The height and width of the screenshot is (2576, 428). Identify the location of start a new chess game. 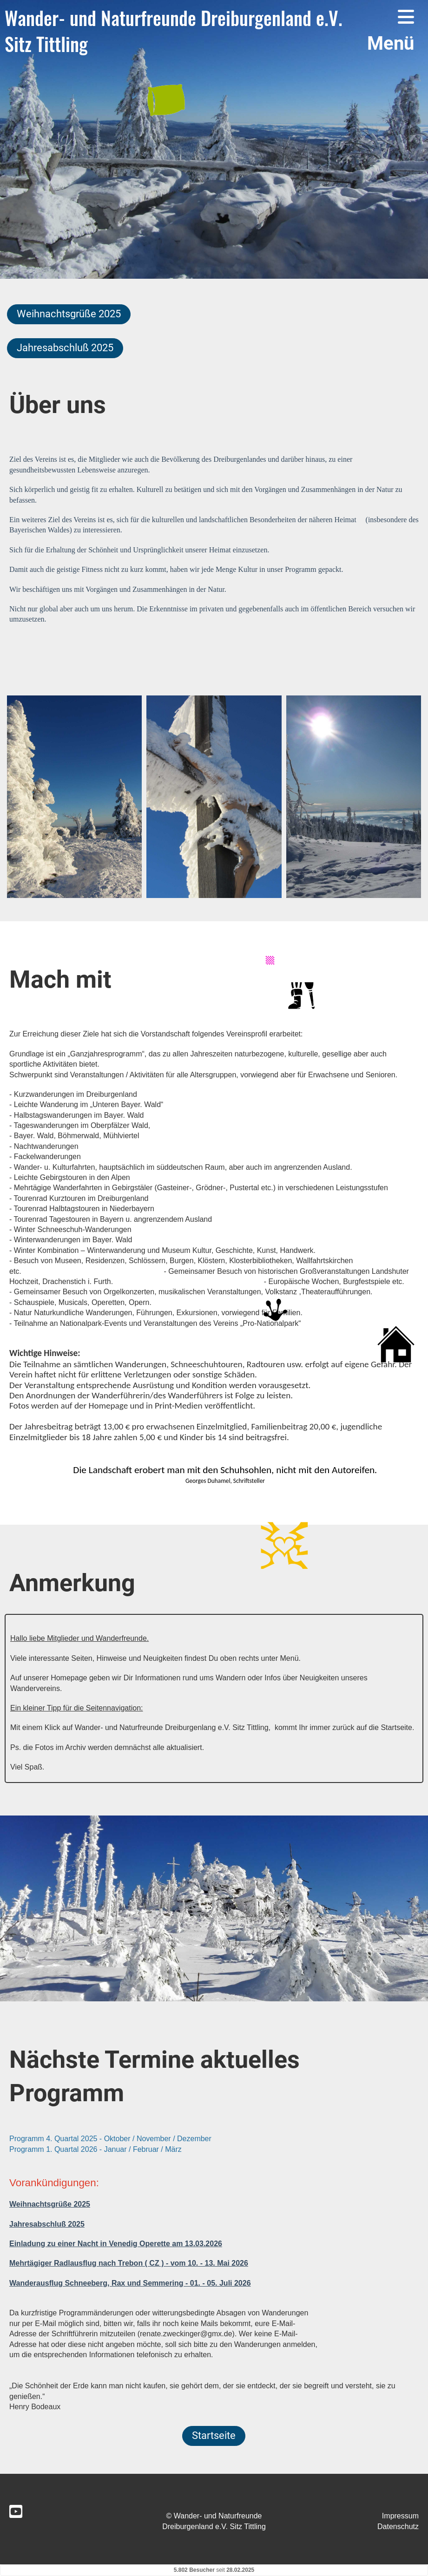
(270, 960).